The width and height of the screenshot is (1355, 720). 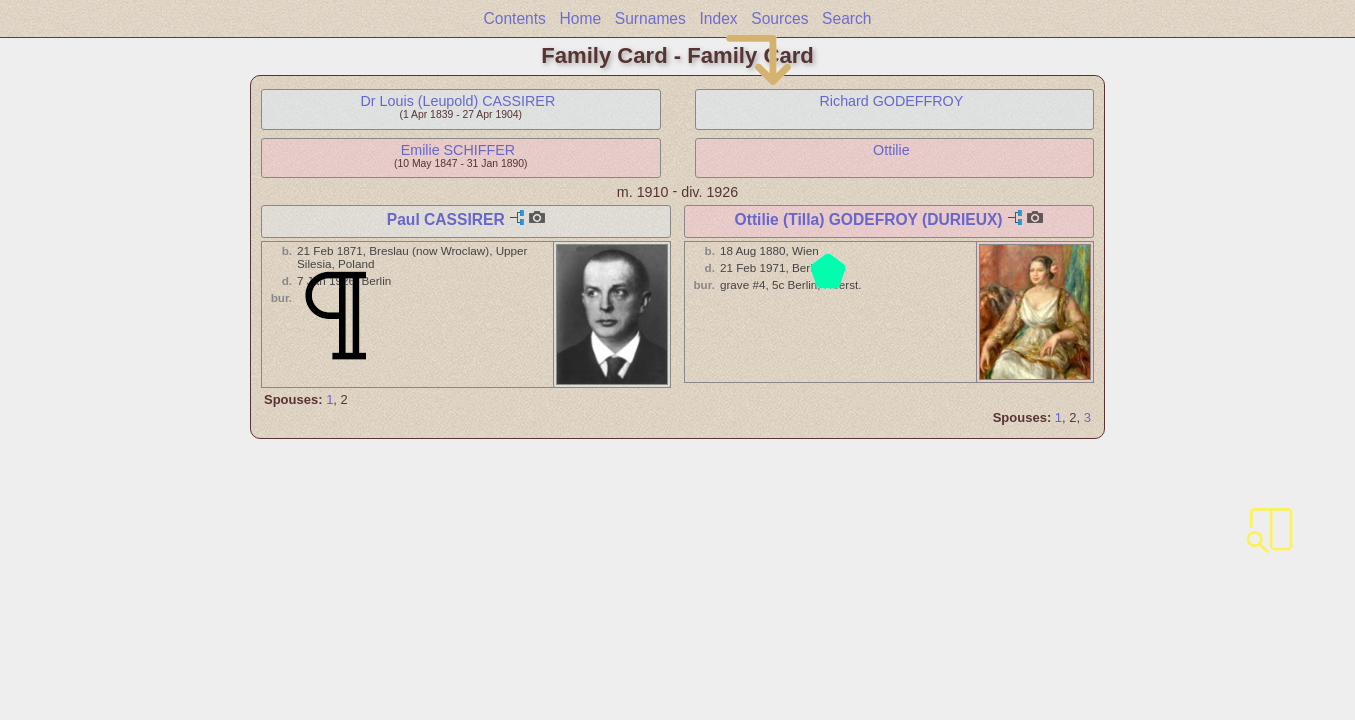 I want to click on toggle whitespace visibility in editor, so click(x=339, y=319).